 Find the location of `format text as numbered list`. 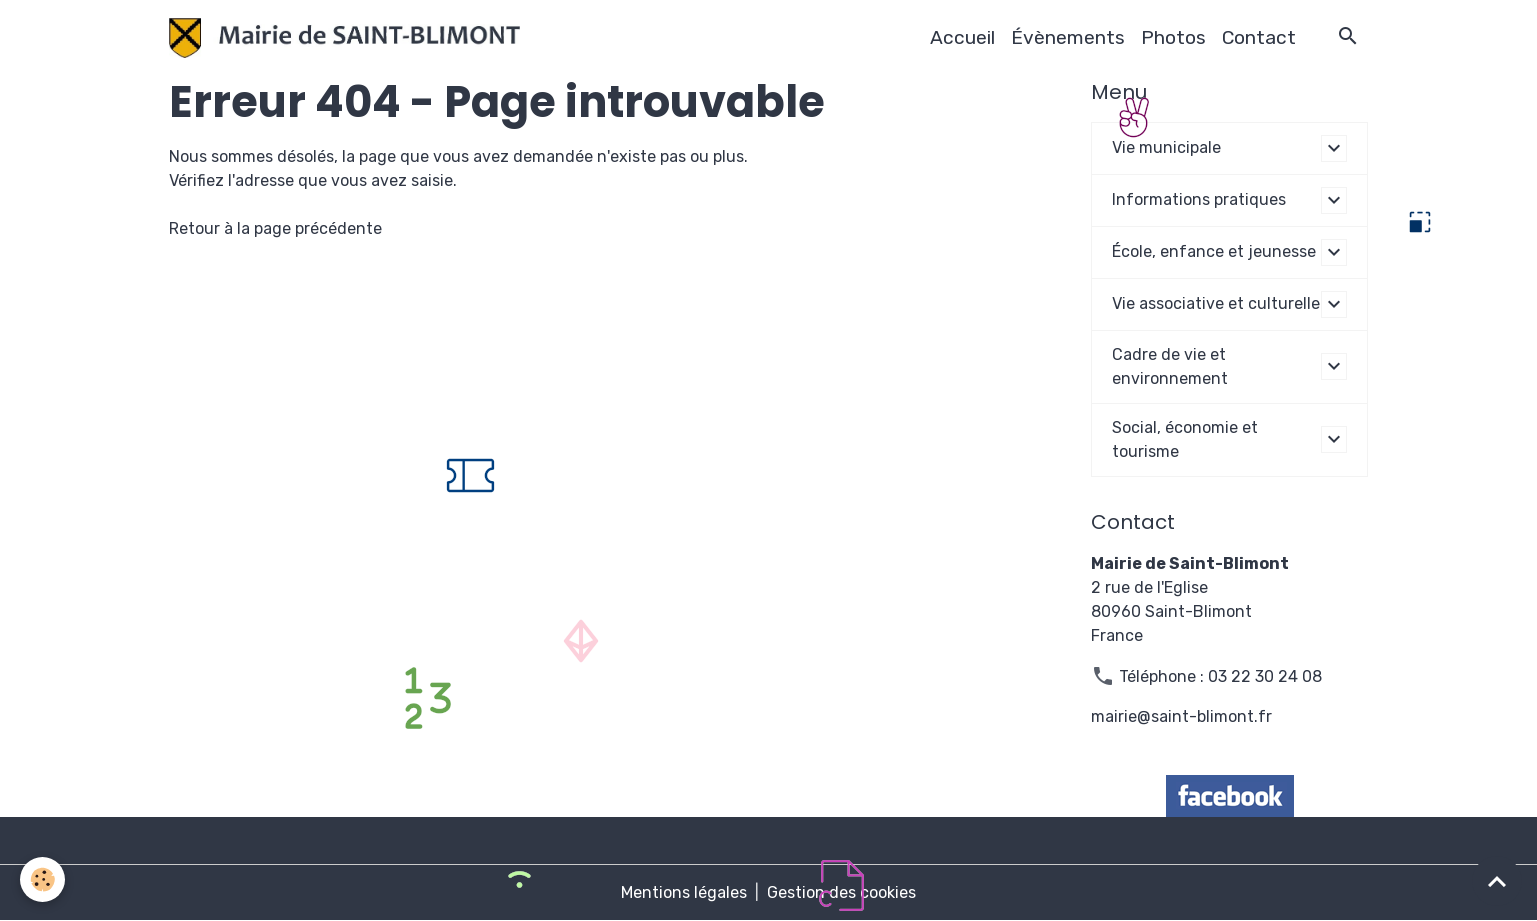

format text as numbered list is located at coordinates (427, 698).